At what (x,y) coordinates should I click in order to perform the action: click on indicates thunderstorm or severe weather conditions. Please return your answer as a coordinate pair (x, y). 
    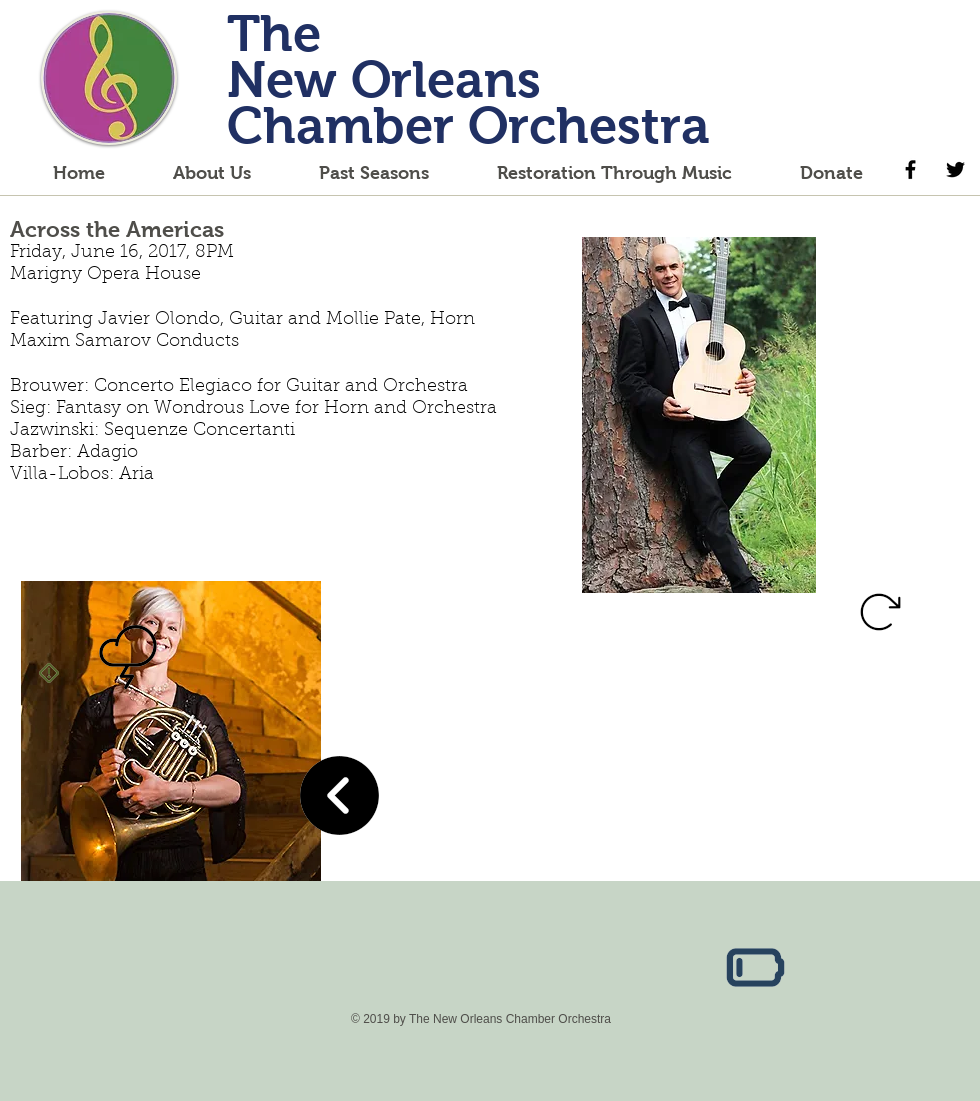
    Looking at the image, I should click on (128, 656).